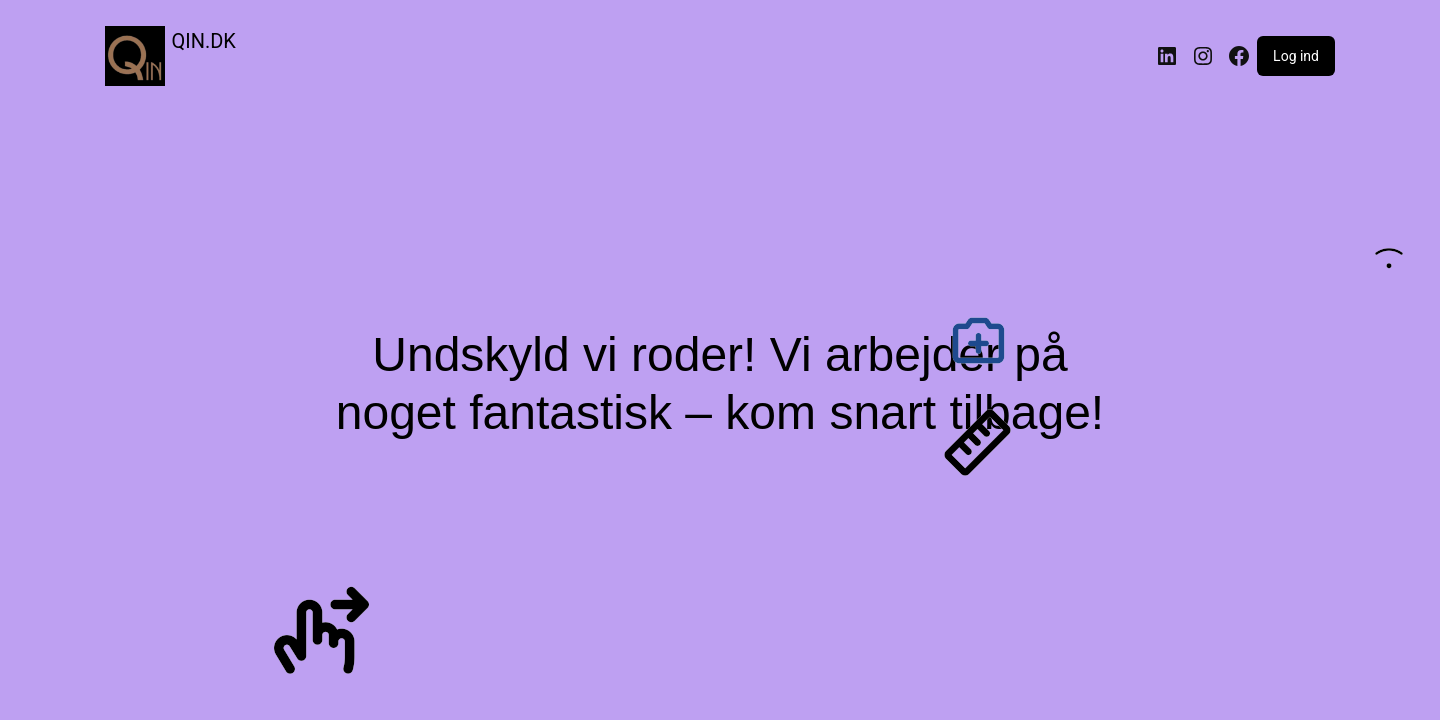  I want to click on swipe right to continue or proceed, so click(317, 633).